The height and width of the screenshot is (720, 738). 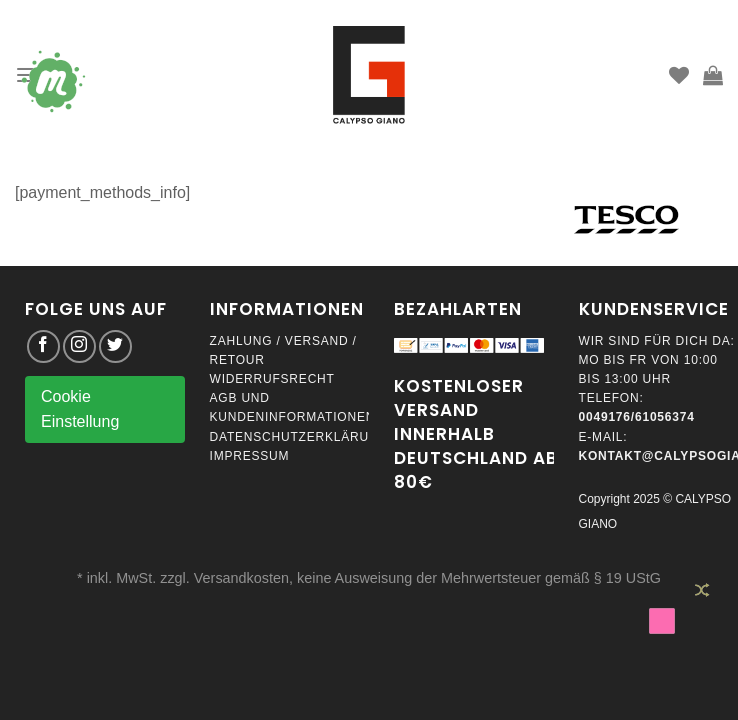 What do you see at coordinates (52, 81) in the screenshot?
I see `open the Meetup app` at bounding box center [52, 81].